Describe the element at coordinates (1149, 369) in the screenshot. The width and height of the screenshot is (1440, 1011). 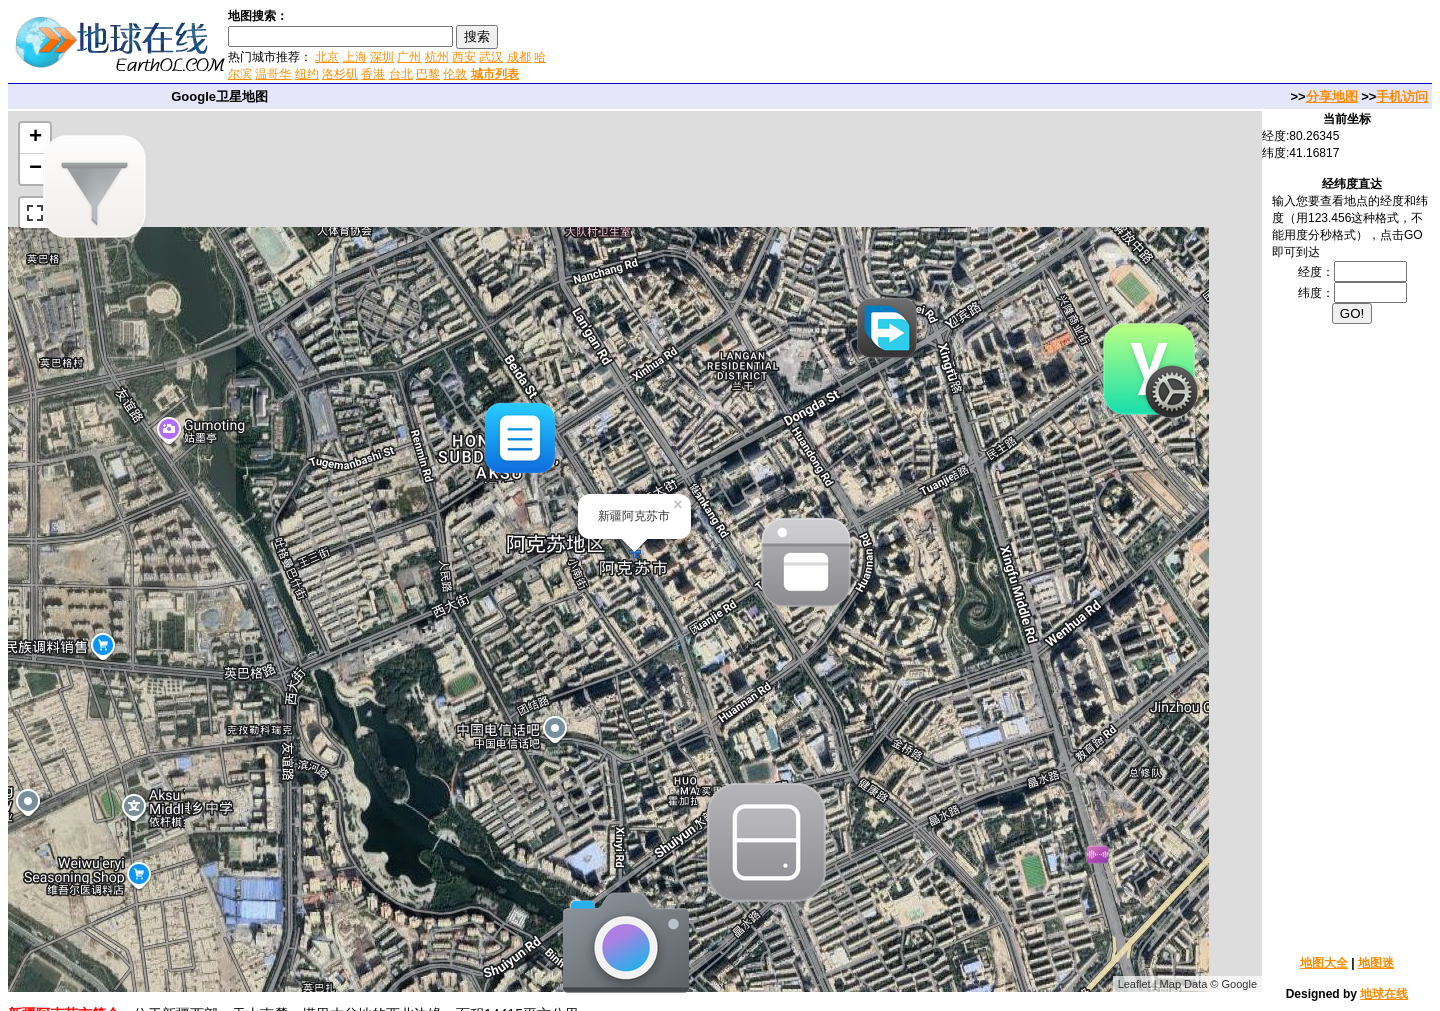
I see `open yubikey personalization settings` at that location.